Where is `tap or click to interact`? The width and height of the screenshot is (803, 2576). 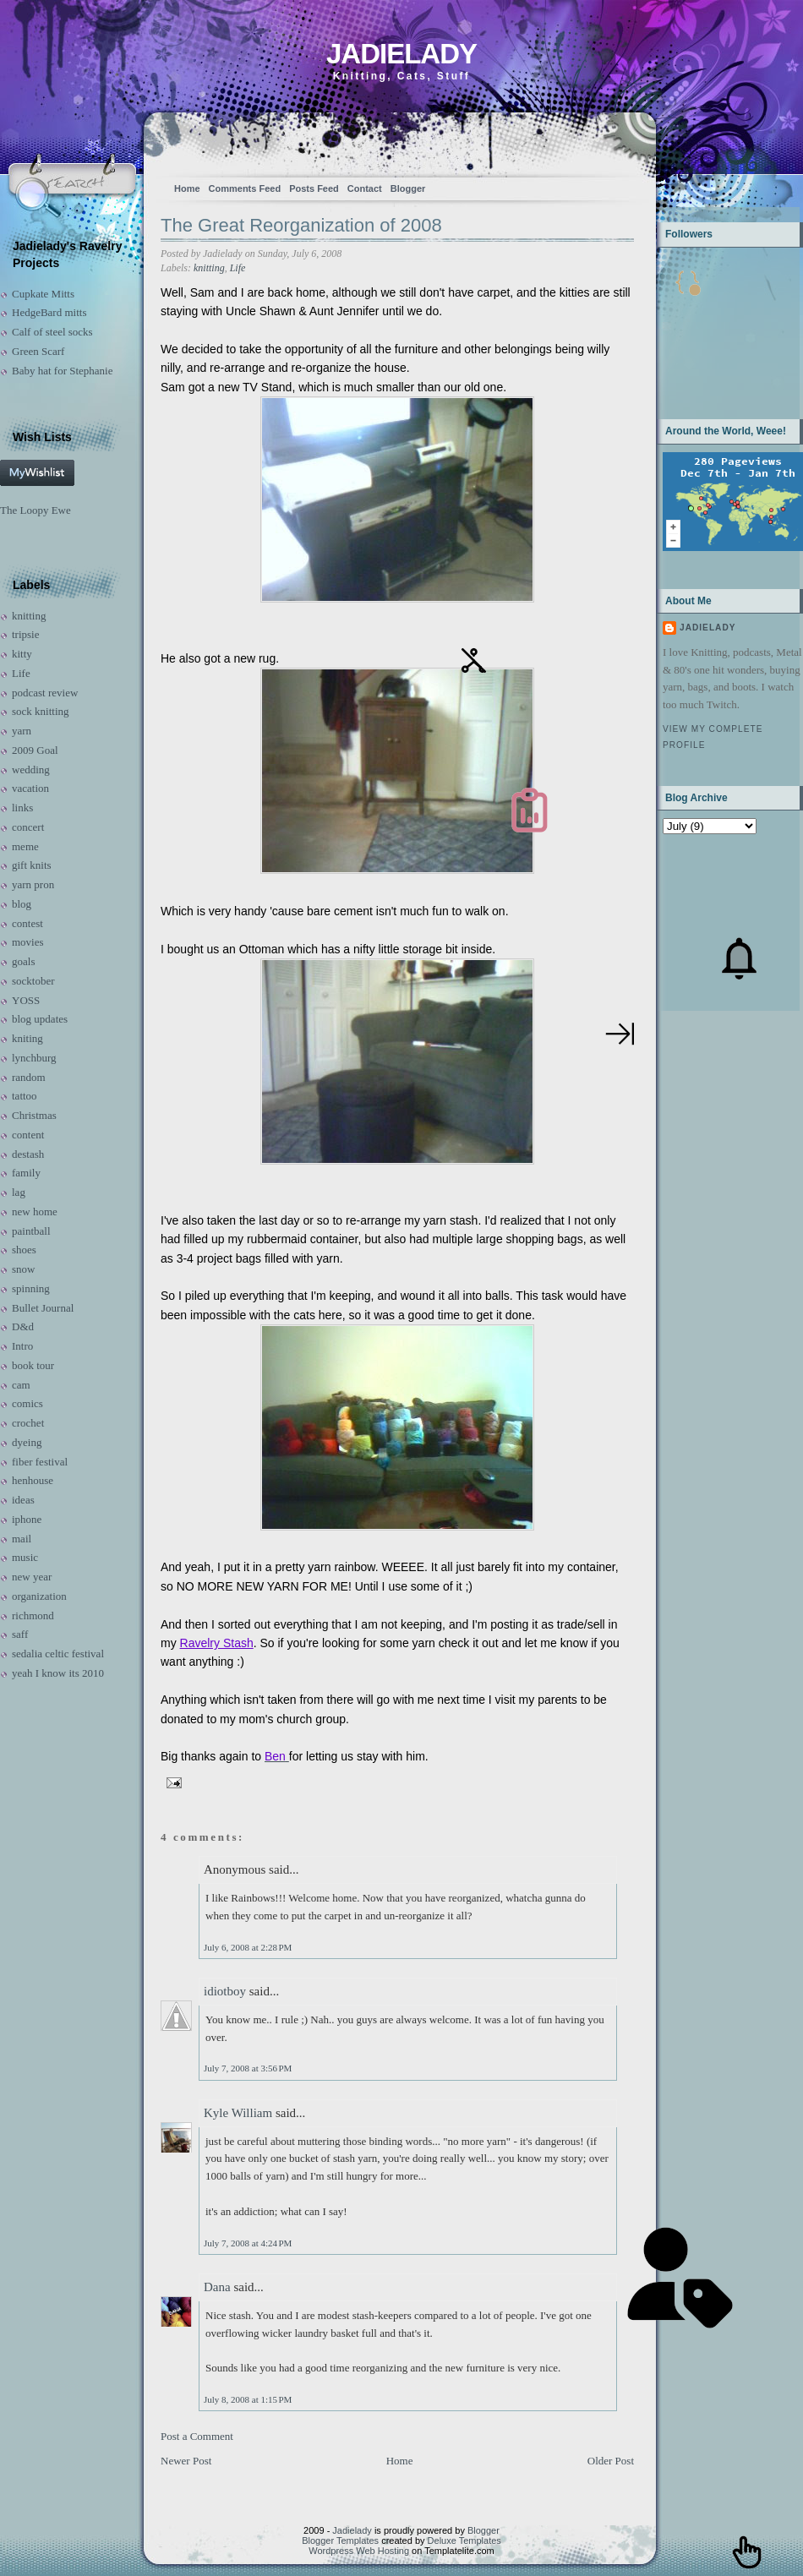
tap or click to interact is located at coordinates (747, 2551).